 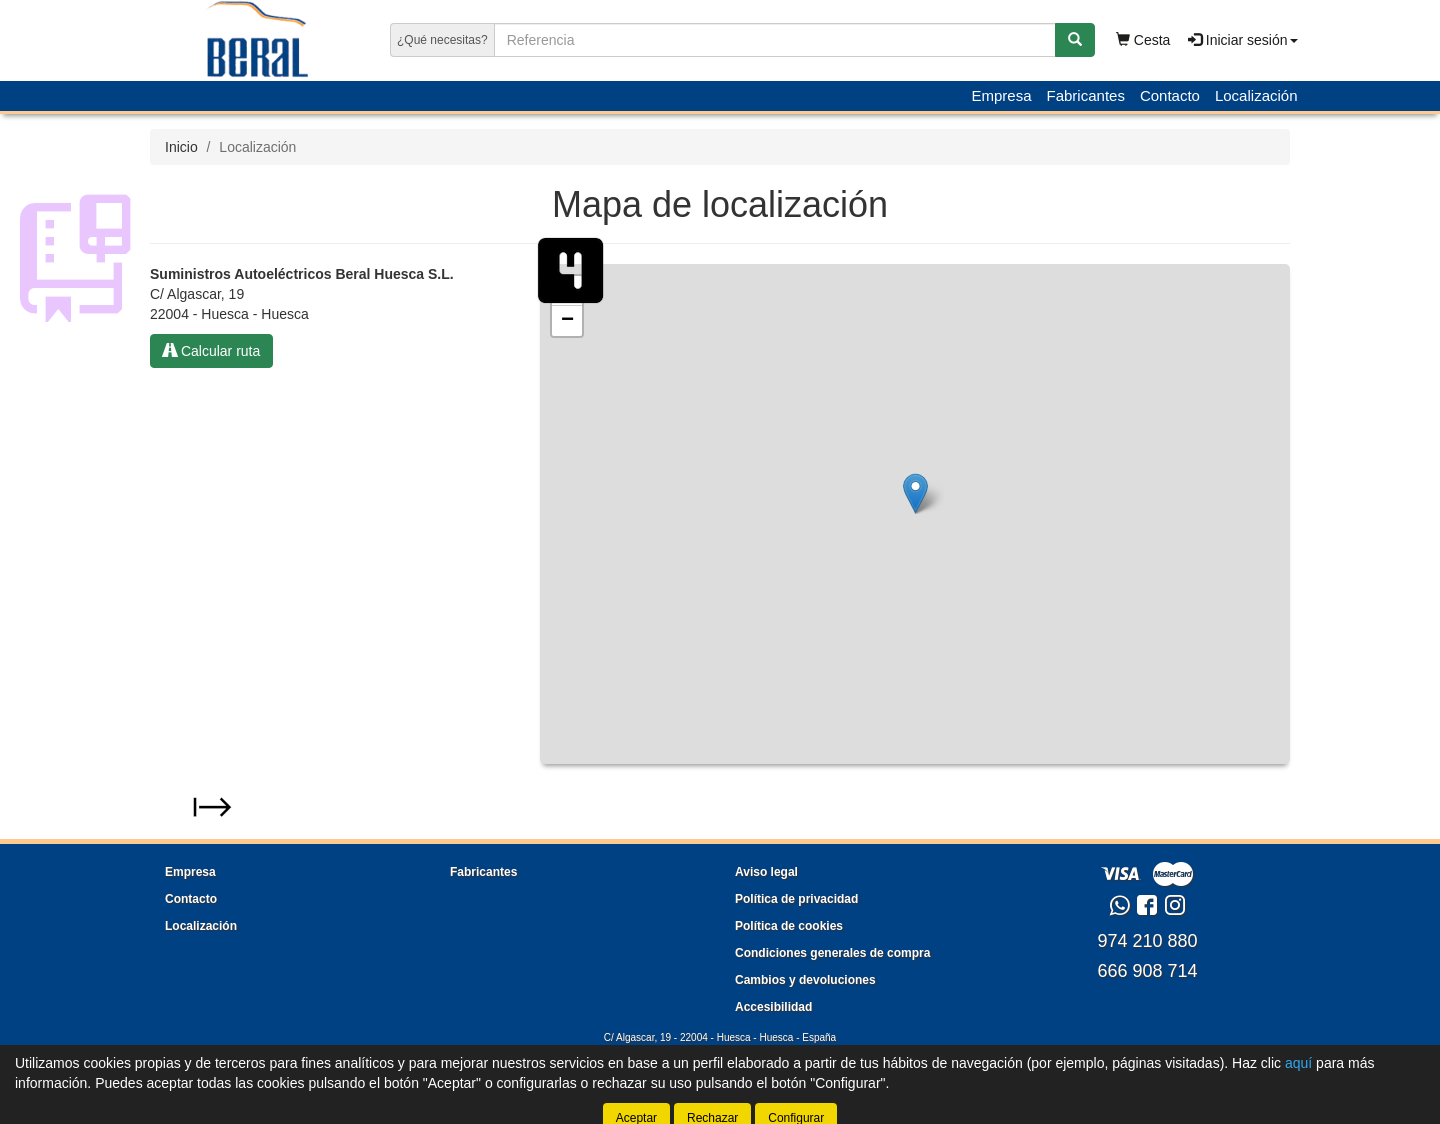 I want to click on clone a repository, so click(x=71, y=254).